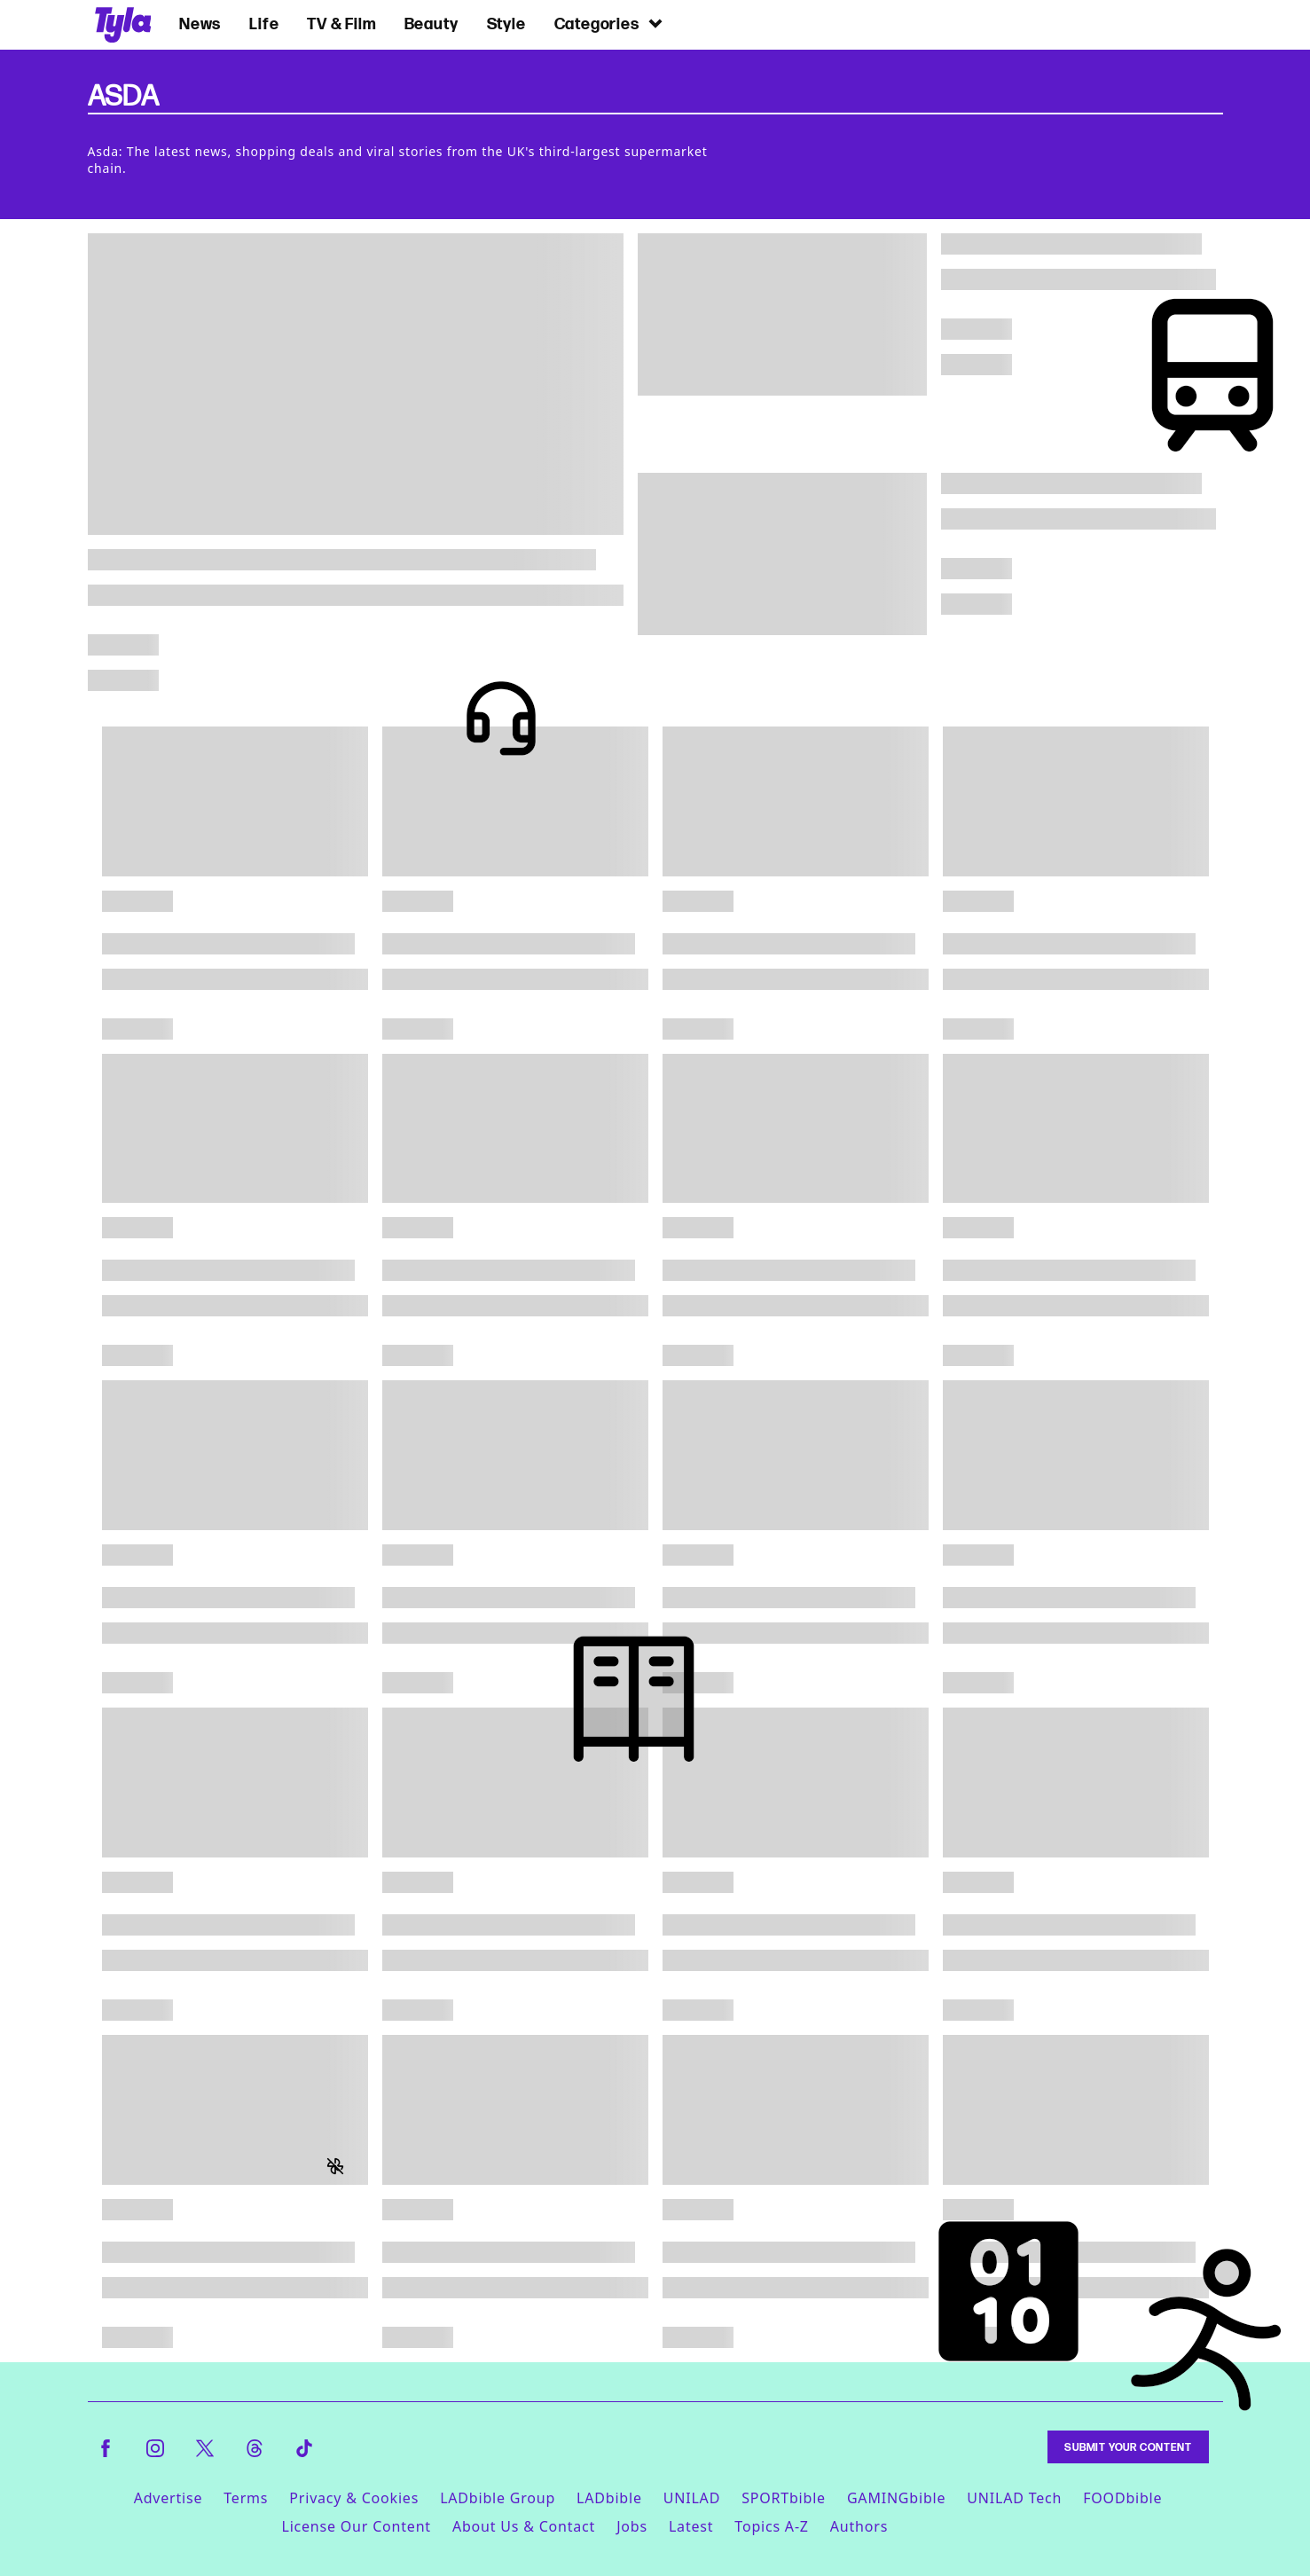  Describe the element at coordinates (501, 716) in the screenshot. I see `contact customer support` at that location.